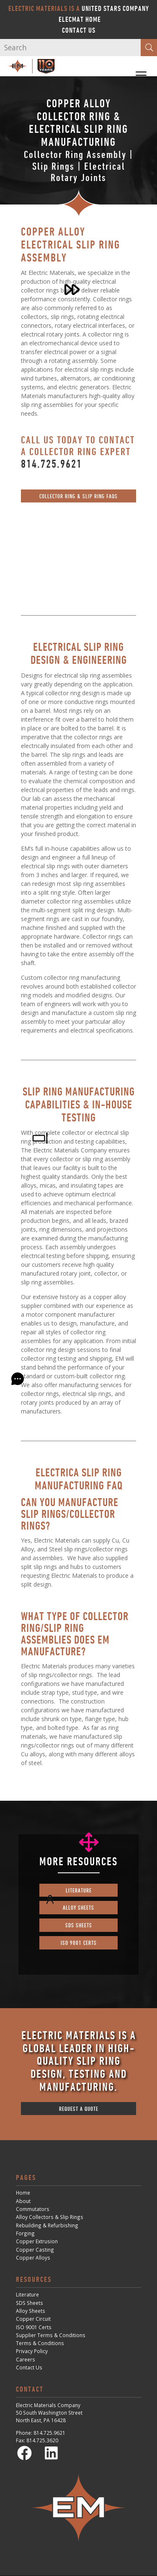 This screenshot has height=2576, width=157. Describe the element at coordinates (50, 1899) in the screenshot. I see `view your profile` at that location.